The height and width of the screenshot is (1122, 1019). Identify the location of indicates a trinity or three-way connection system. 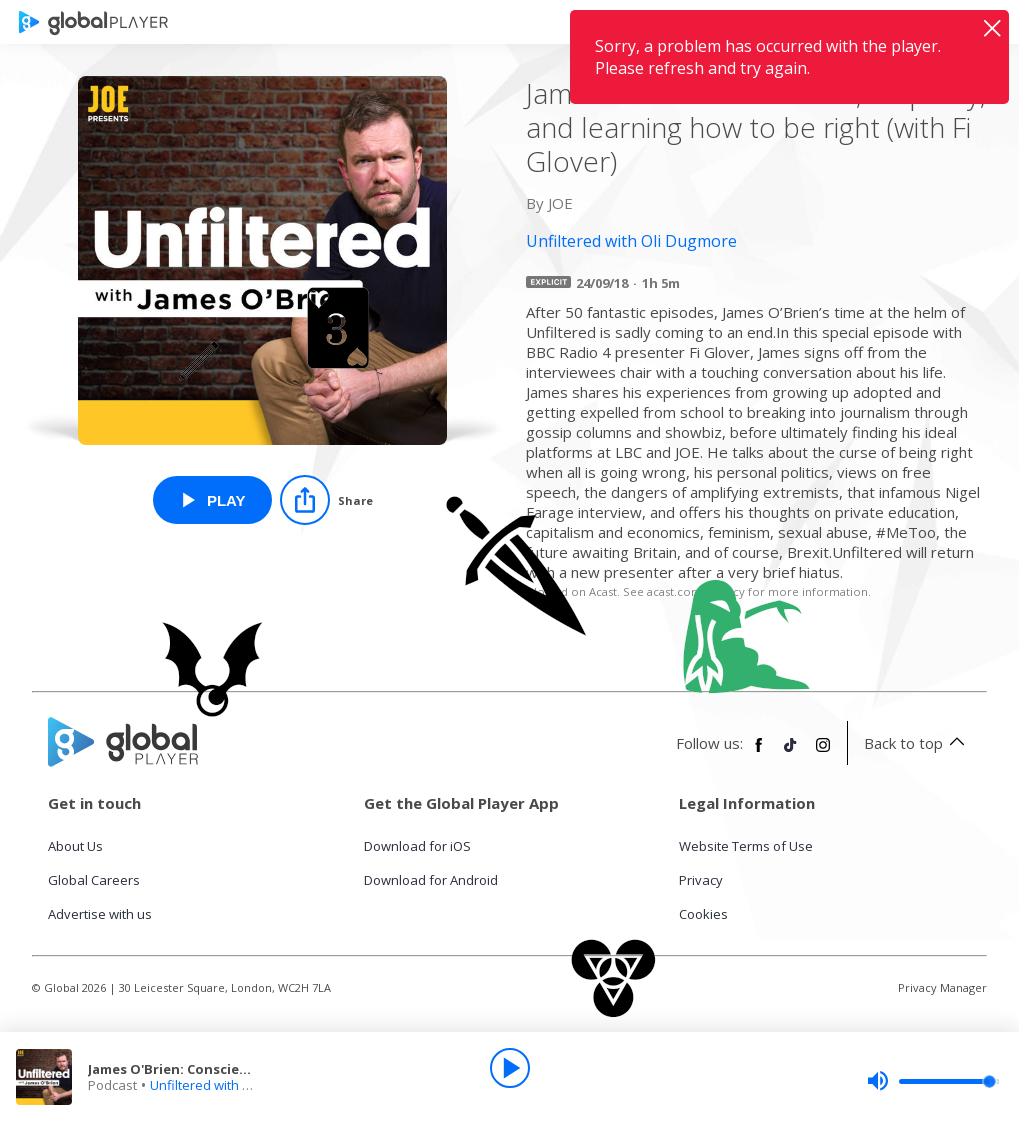
(613, 978).